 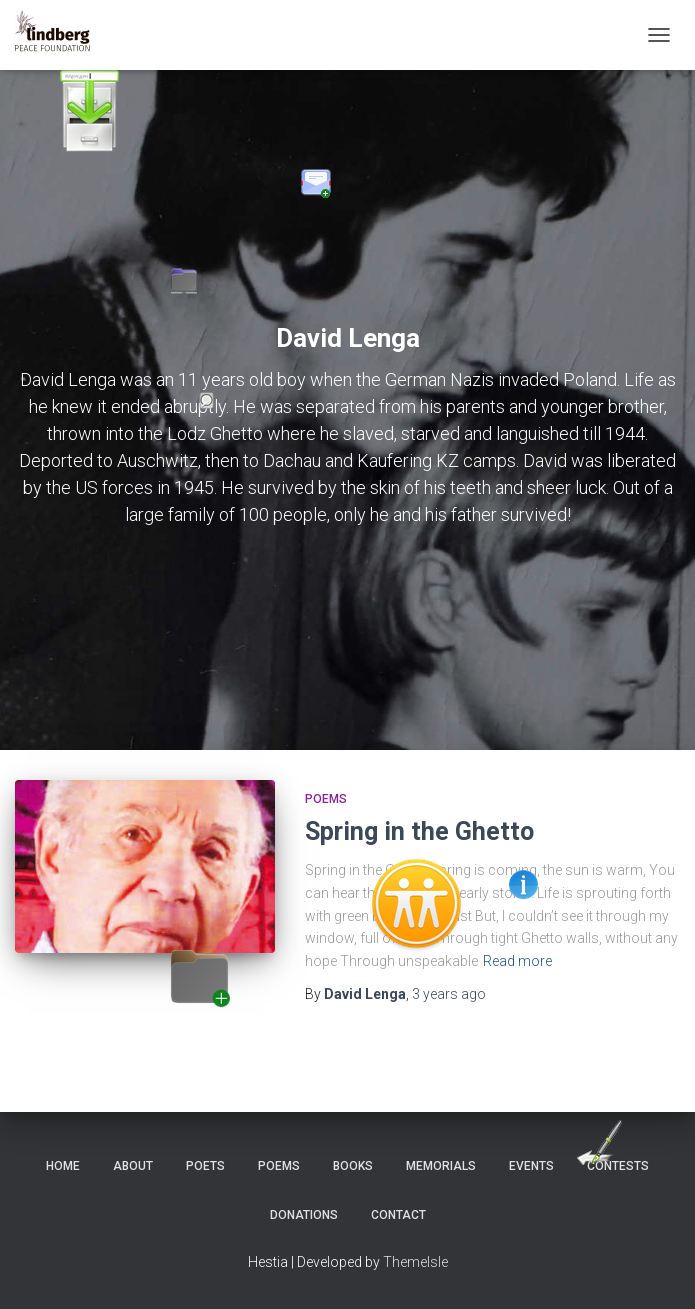 What do you see at coordinates (316, 182) in the screenshot?
I see `compose a new email message` at bounding box center [316, 182].